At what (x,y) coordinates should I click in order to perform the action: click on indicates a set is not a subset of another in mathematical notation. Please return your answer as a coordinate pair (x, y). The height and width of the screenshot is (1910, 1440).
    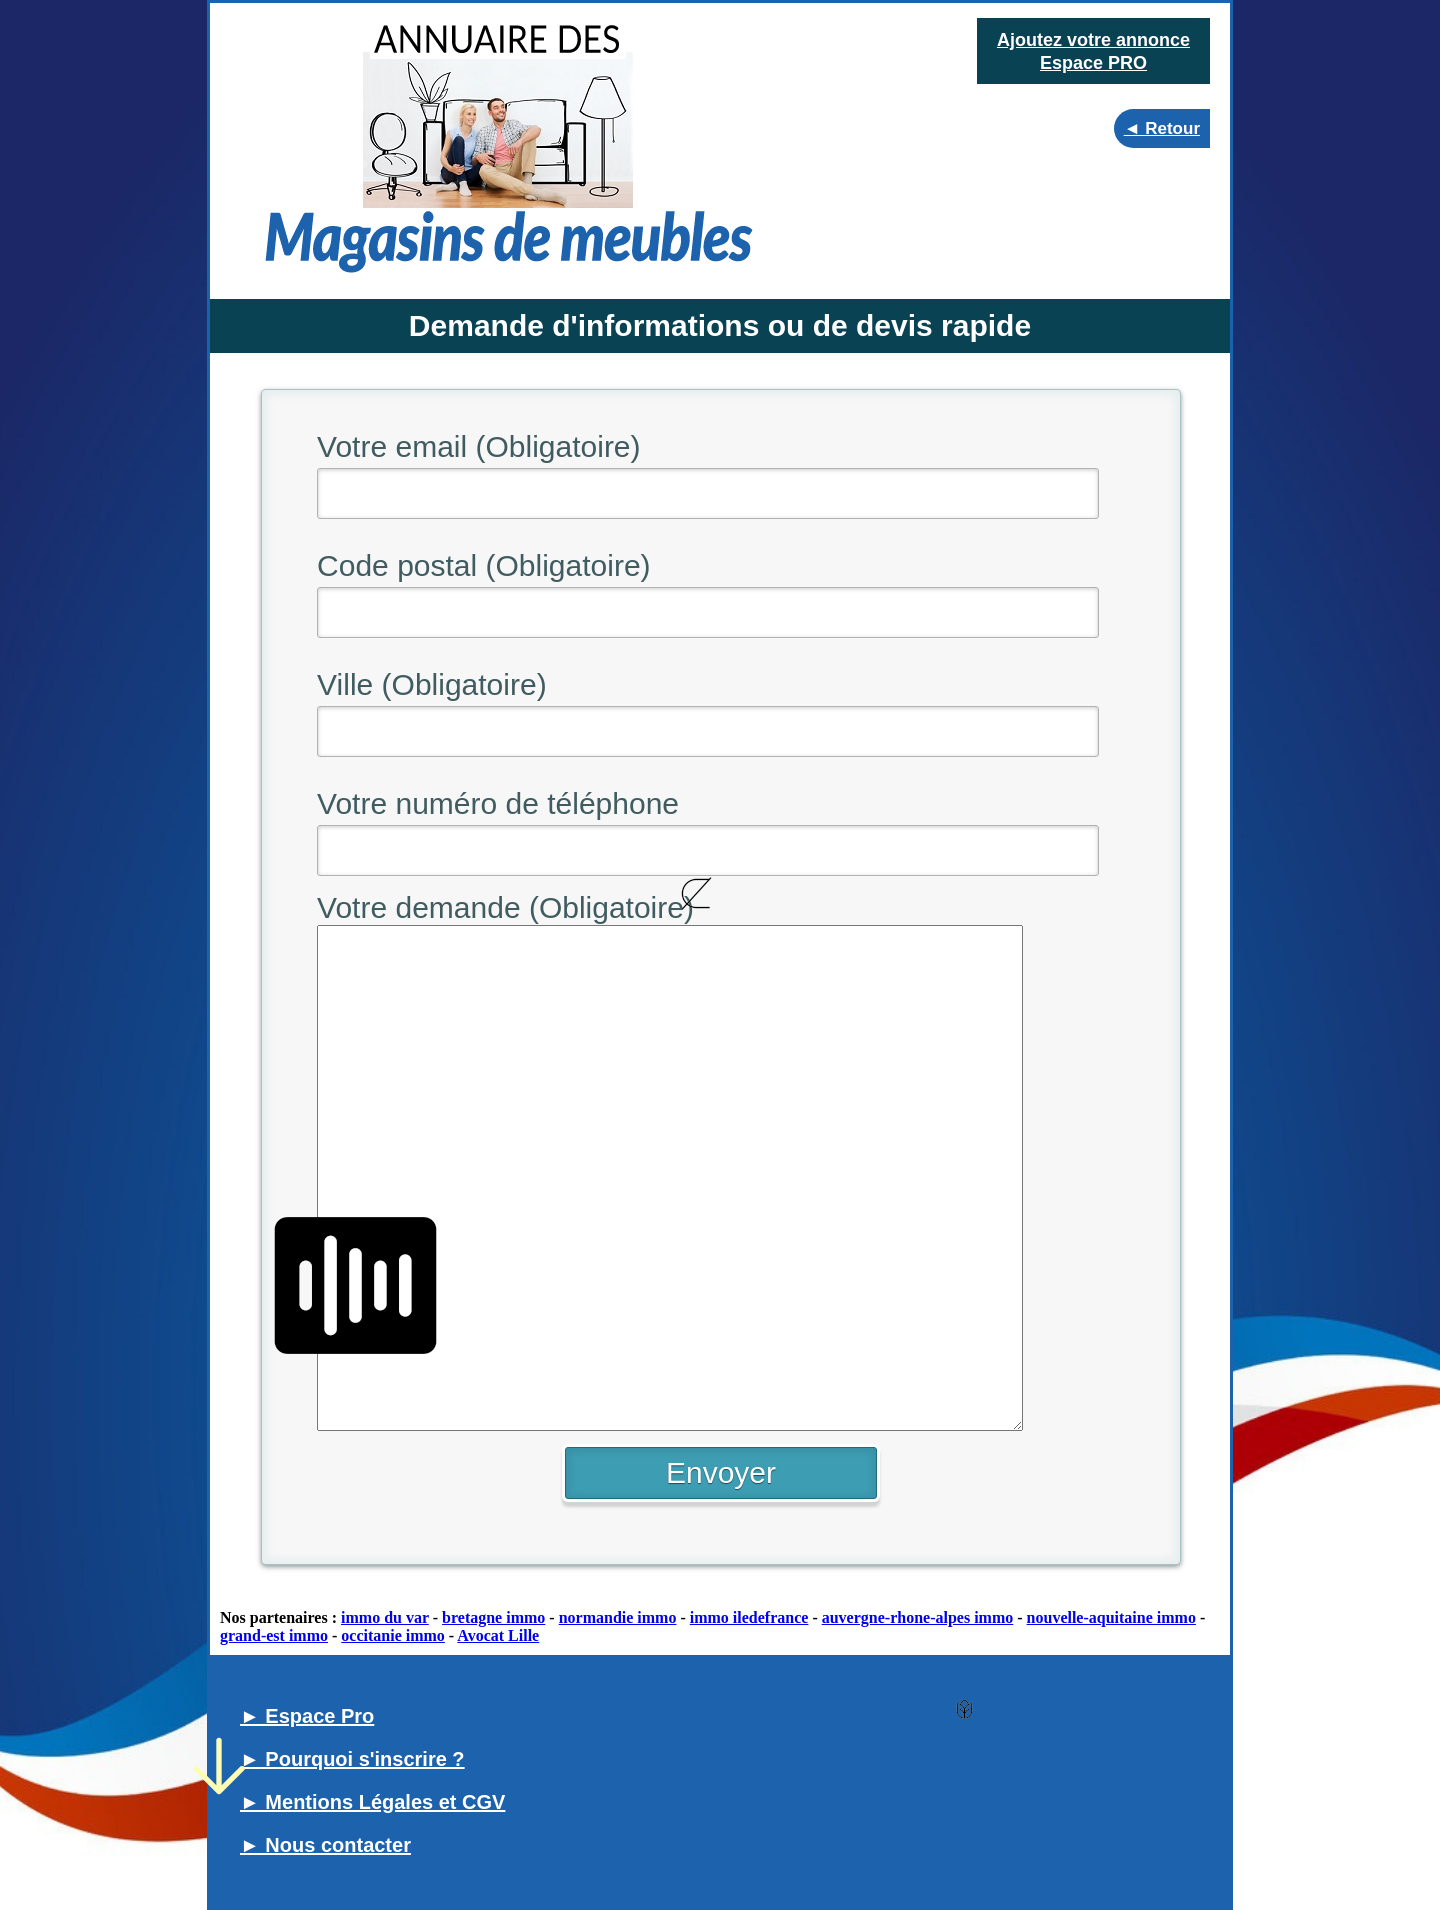
    Looking at the image, I should click on (696, 893).